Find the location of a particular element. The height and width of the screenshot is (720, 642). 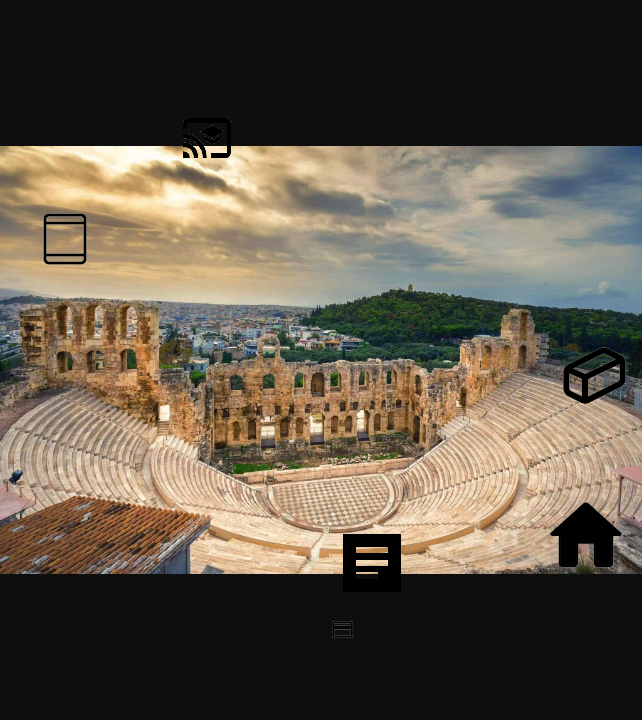

view 3D object or model is located at coordinates (594, 372).